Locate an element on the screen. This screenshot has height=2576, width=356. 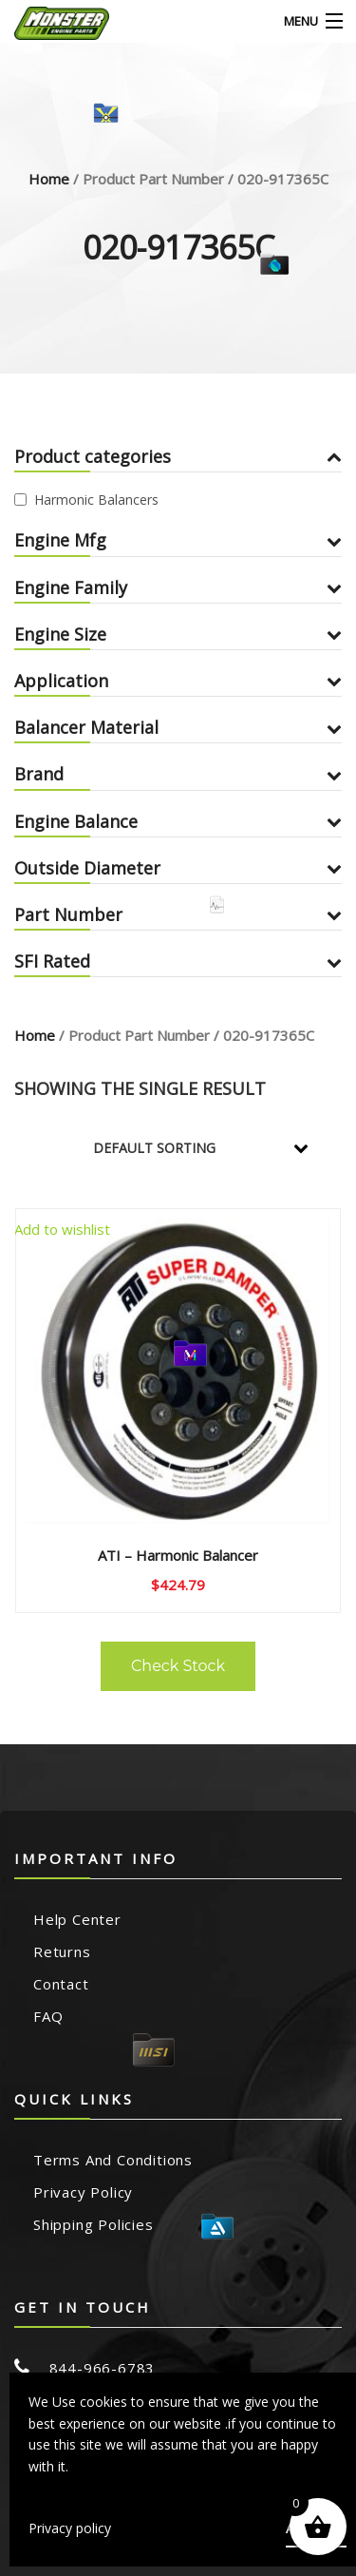
open pokémon quick ball themed folder is located at coordinates (105, 113).